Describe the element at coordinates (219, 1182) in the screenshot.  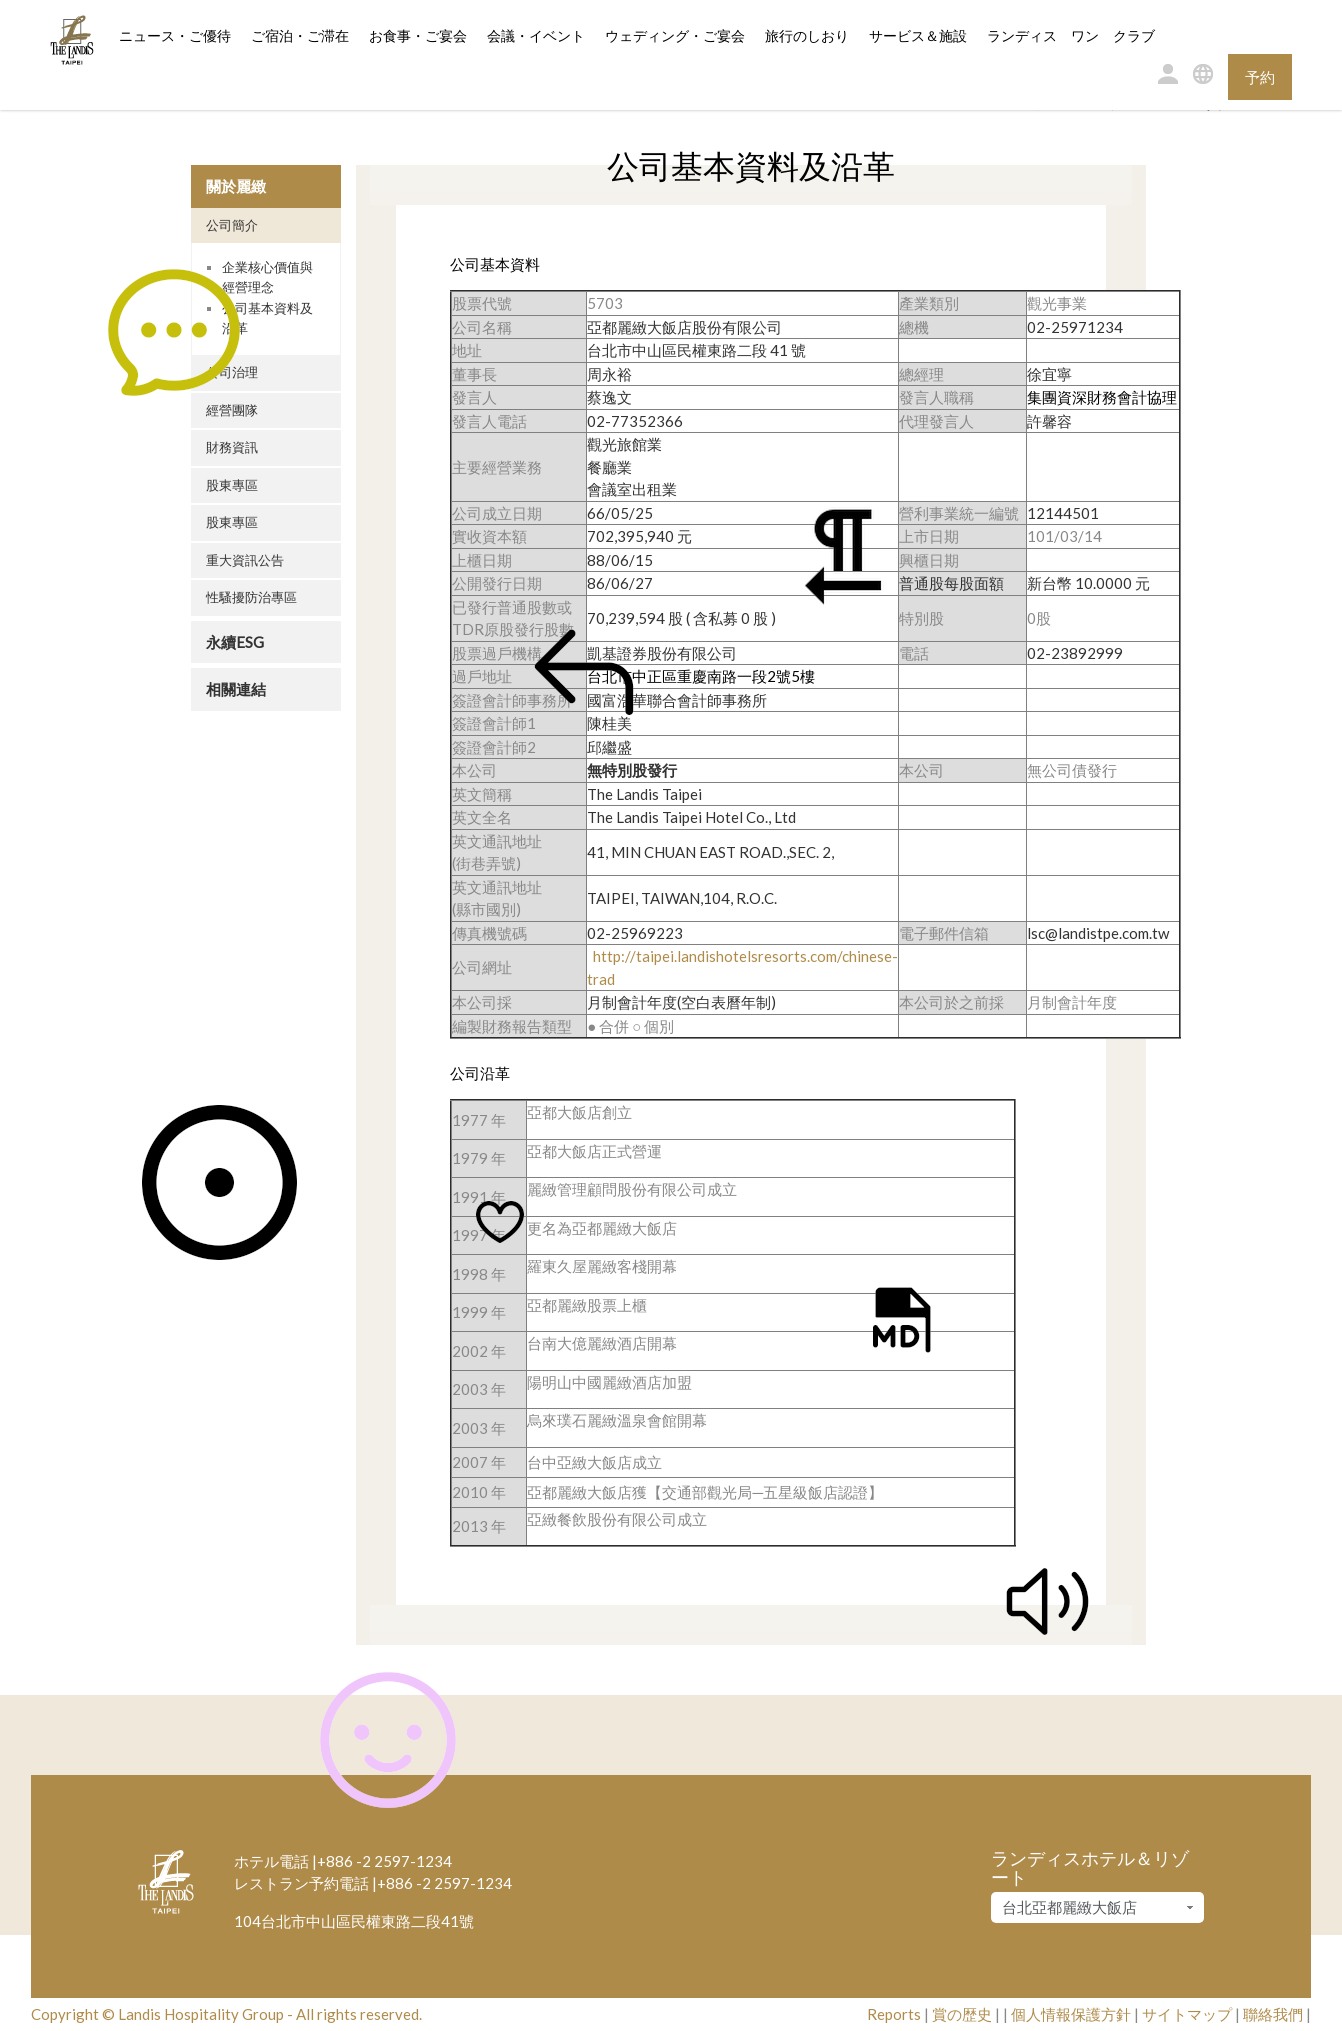
I see `open a new issue` at that location.